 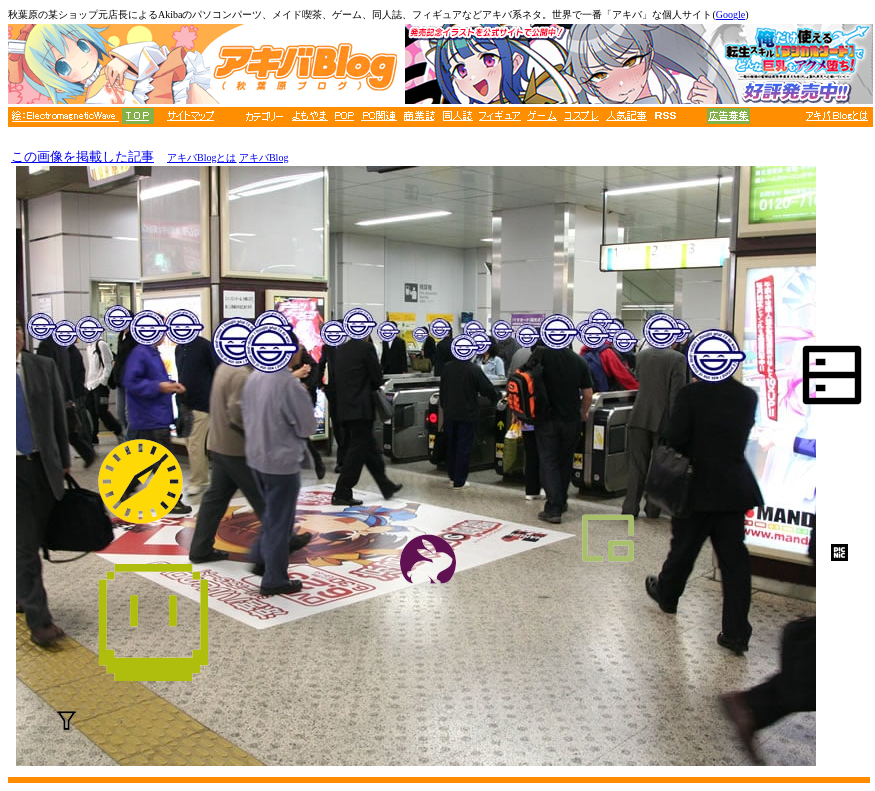 I want to click on coderabbit logo - ai-powered code review platform, so click(x=428, y=559).